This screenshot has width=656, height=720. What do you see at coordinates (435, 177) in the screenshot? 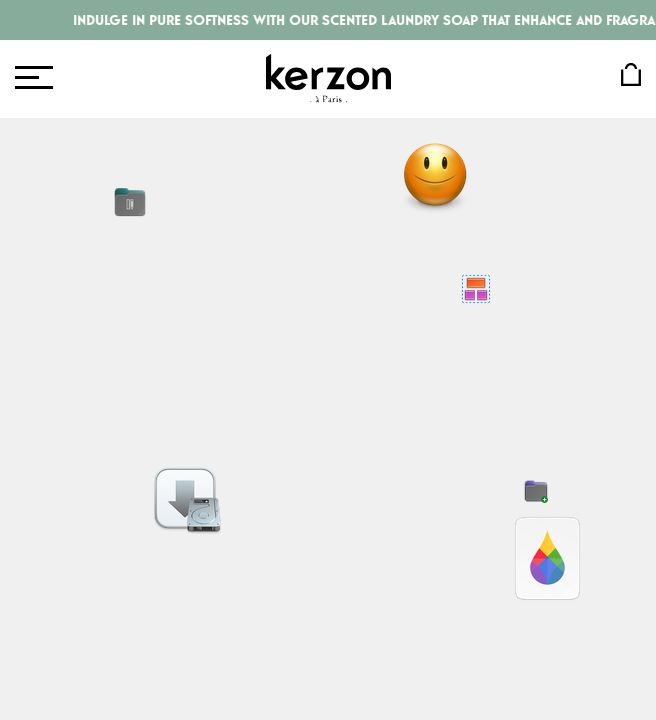
I see `add an emoji or reaction to a message` at bounding box center [435, 177].